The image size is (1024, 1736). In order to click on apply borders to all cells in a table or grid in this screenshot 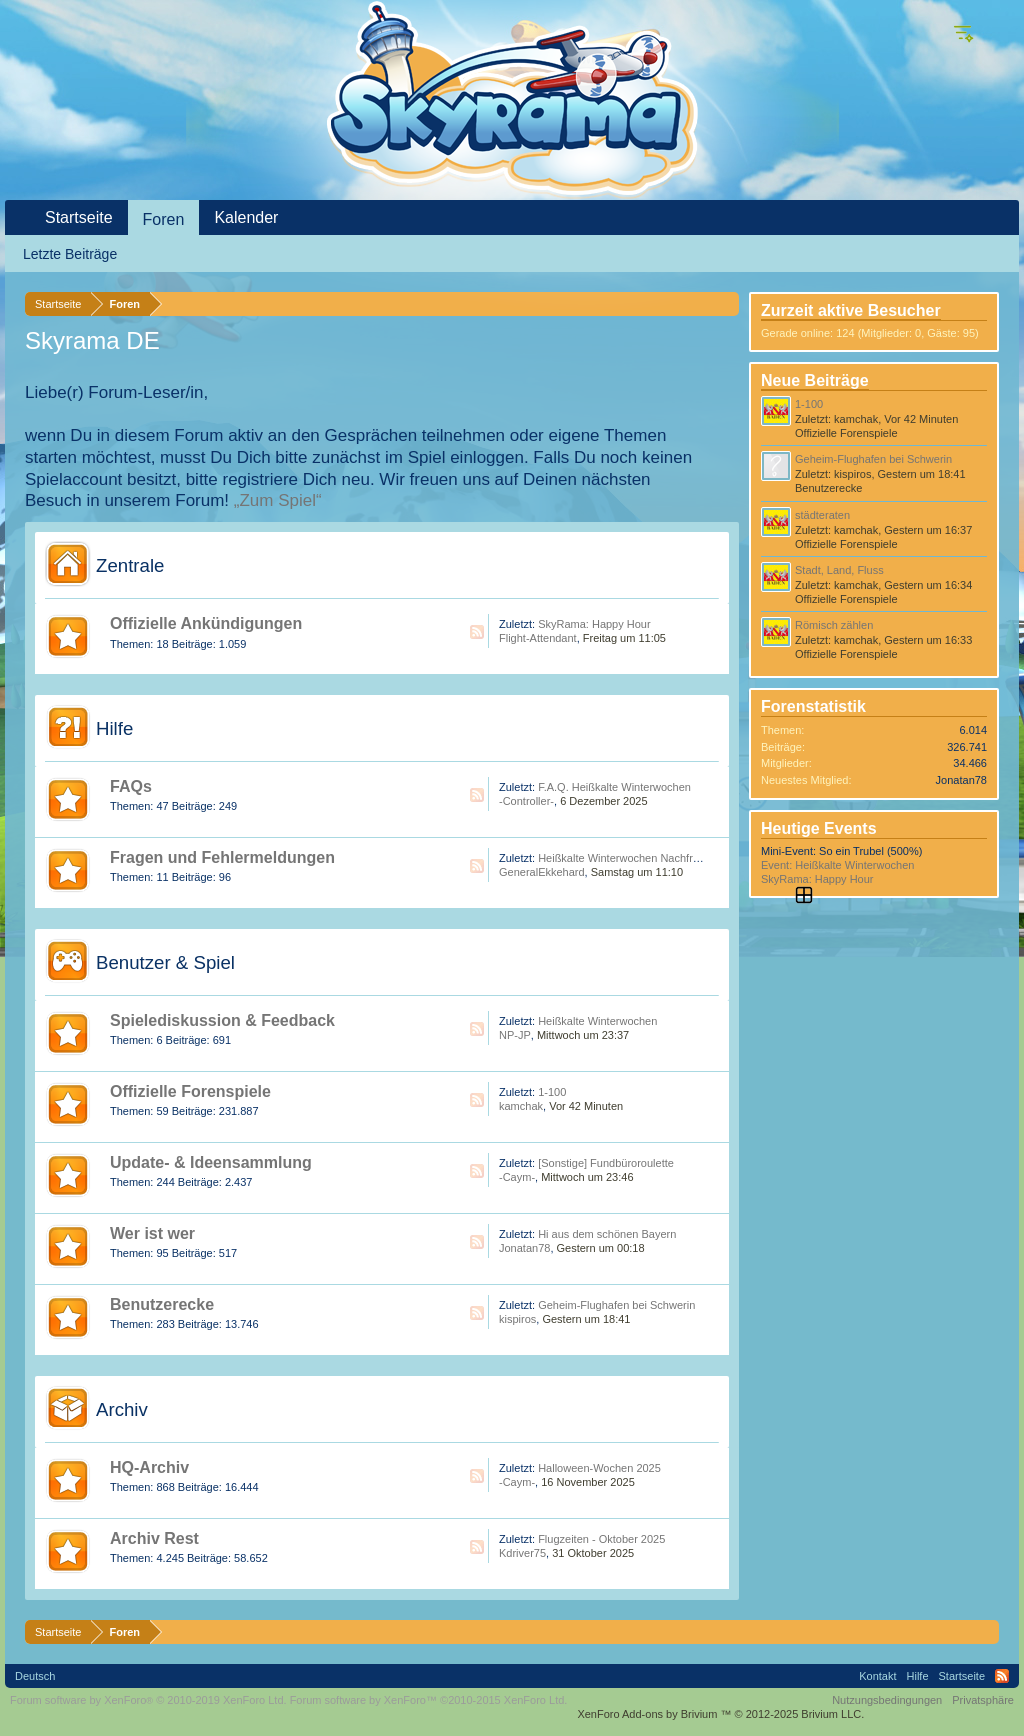, I will do `click(804, 895)`.